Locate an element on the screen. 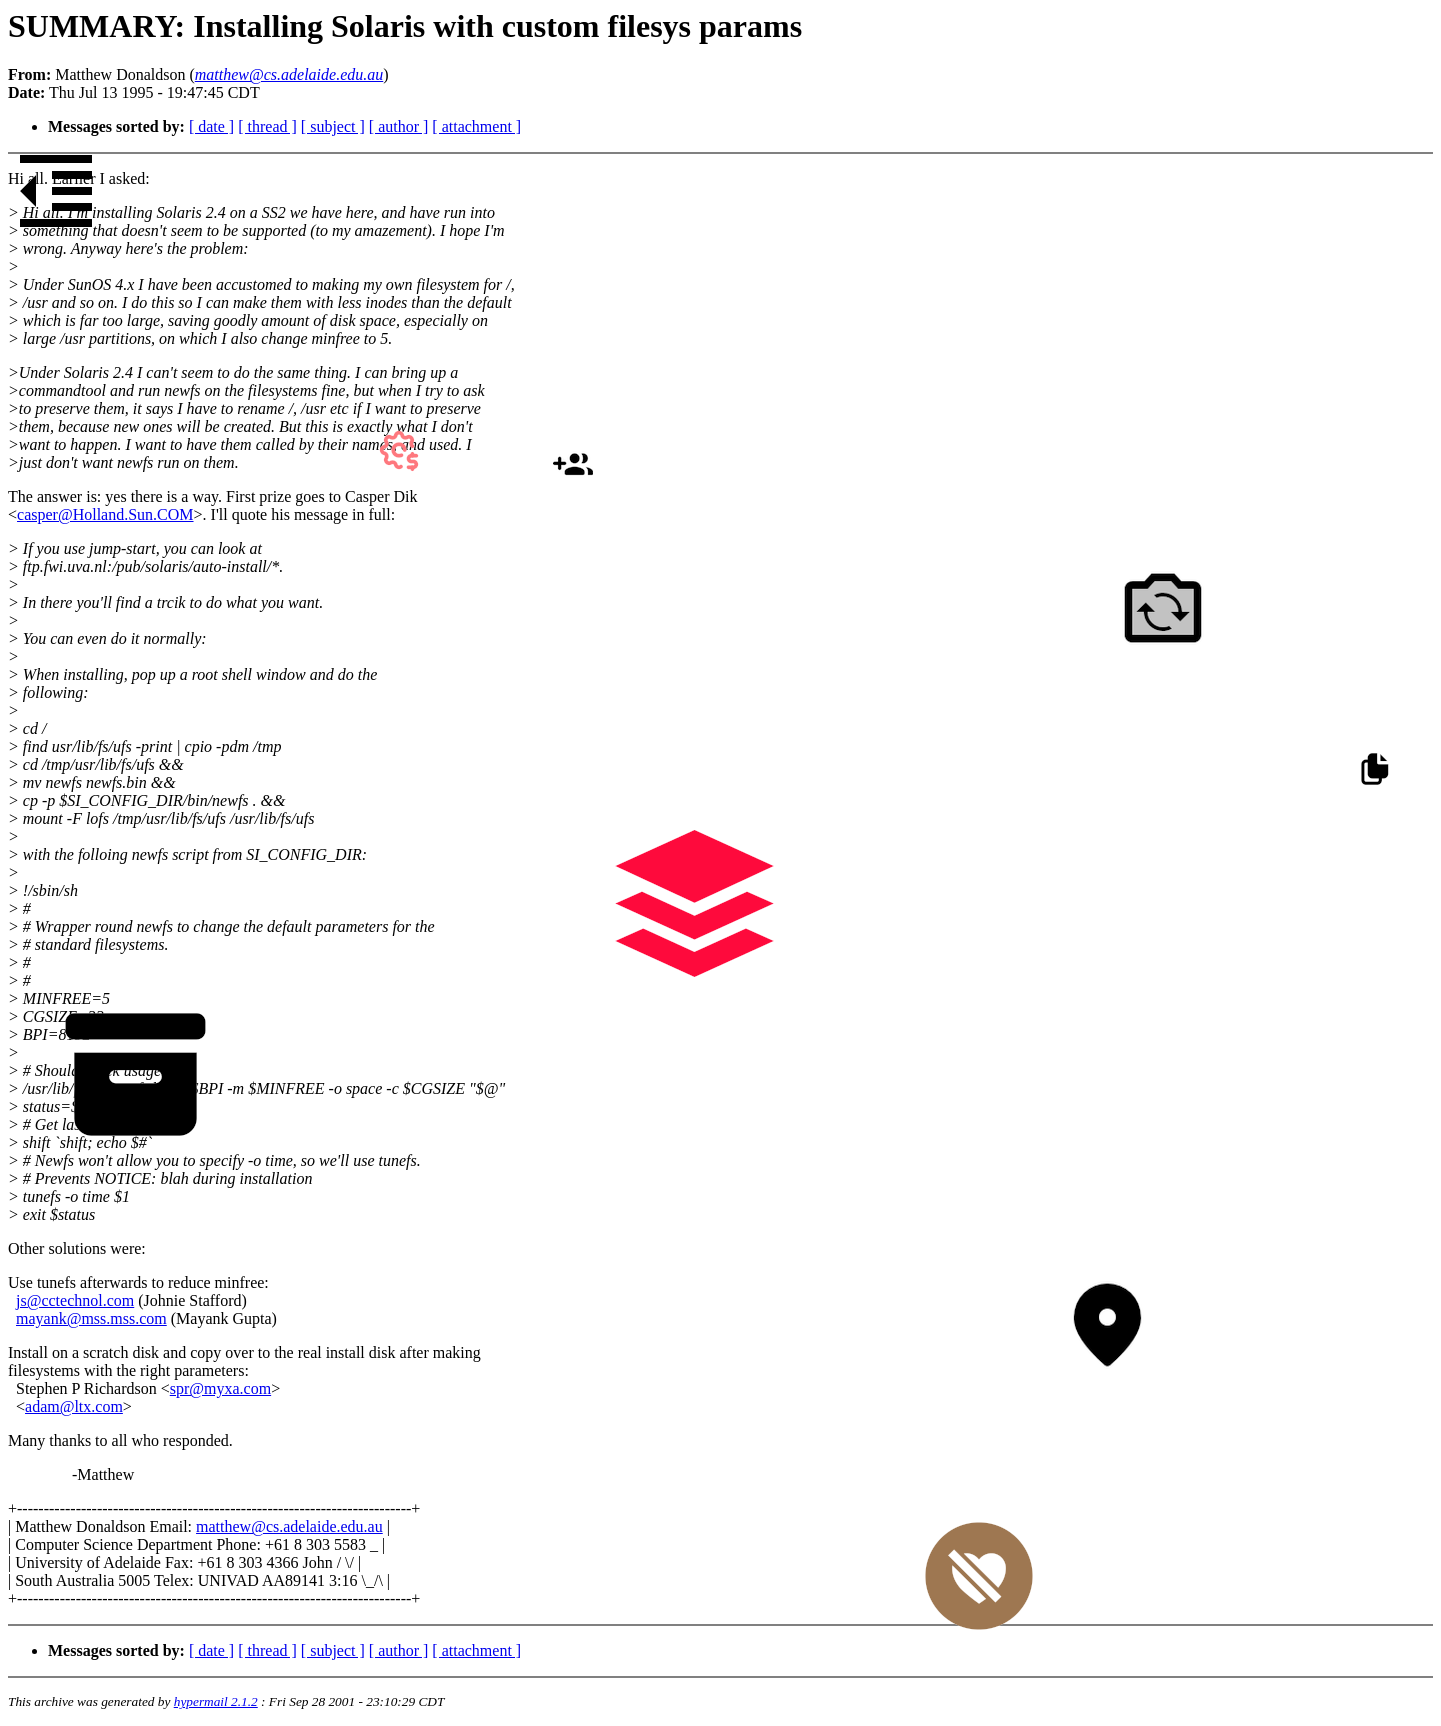  switch between front and rear camera is located at coordinates (1163, 608).